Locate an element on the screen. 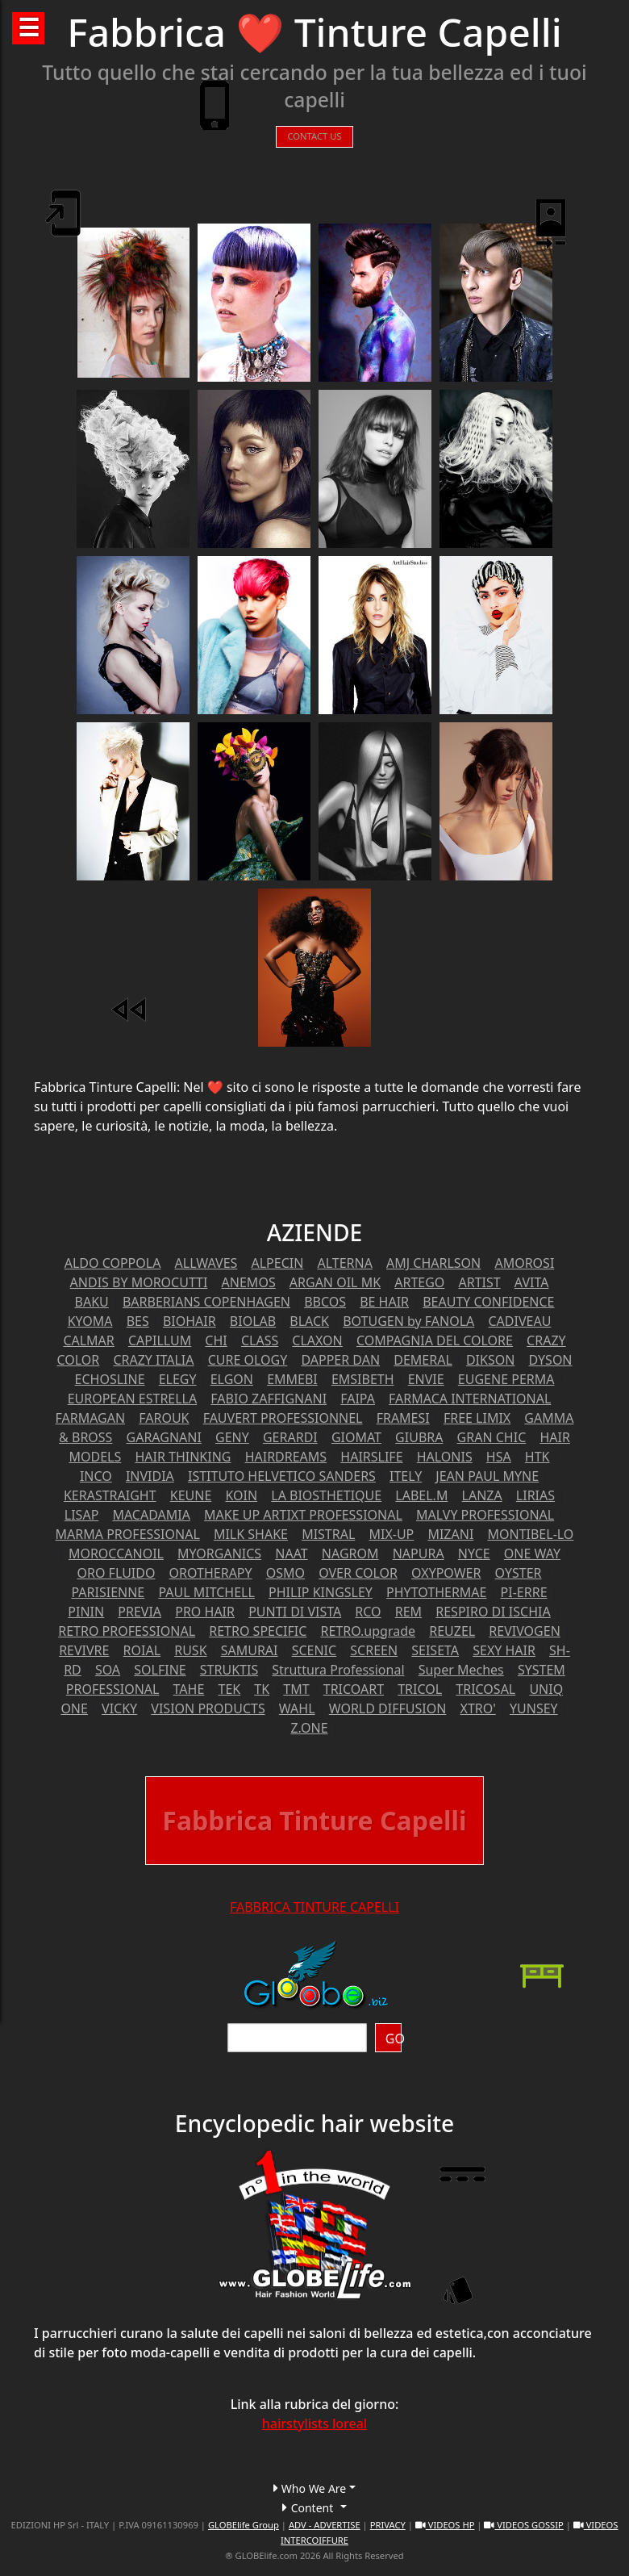 This screenshot has height=2576, width=629. apply or change visual styles is located at coordinates (458, 2290).